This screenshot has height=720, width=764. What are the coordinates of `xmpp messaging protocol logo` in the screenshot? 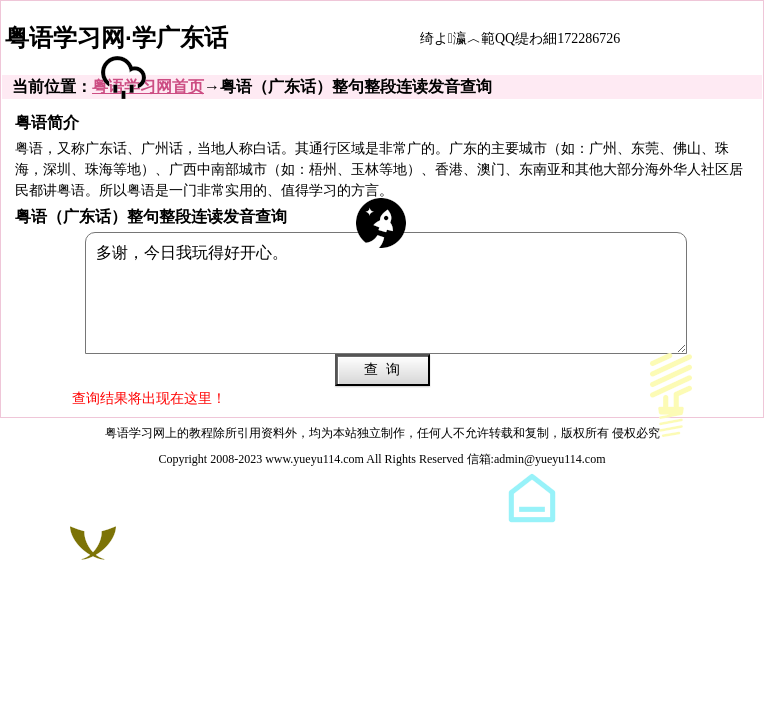 It's located at (93, 543).